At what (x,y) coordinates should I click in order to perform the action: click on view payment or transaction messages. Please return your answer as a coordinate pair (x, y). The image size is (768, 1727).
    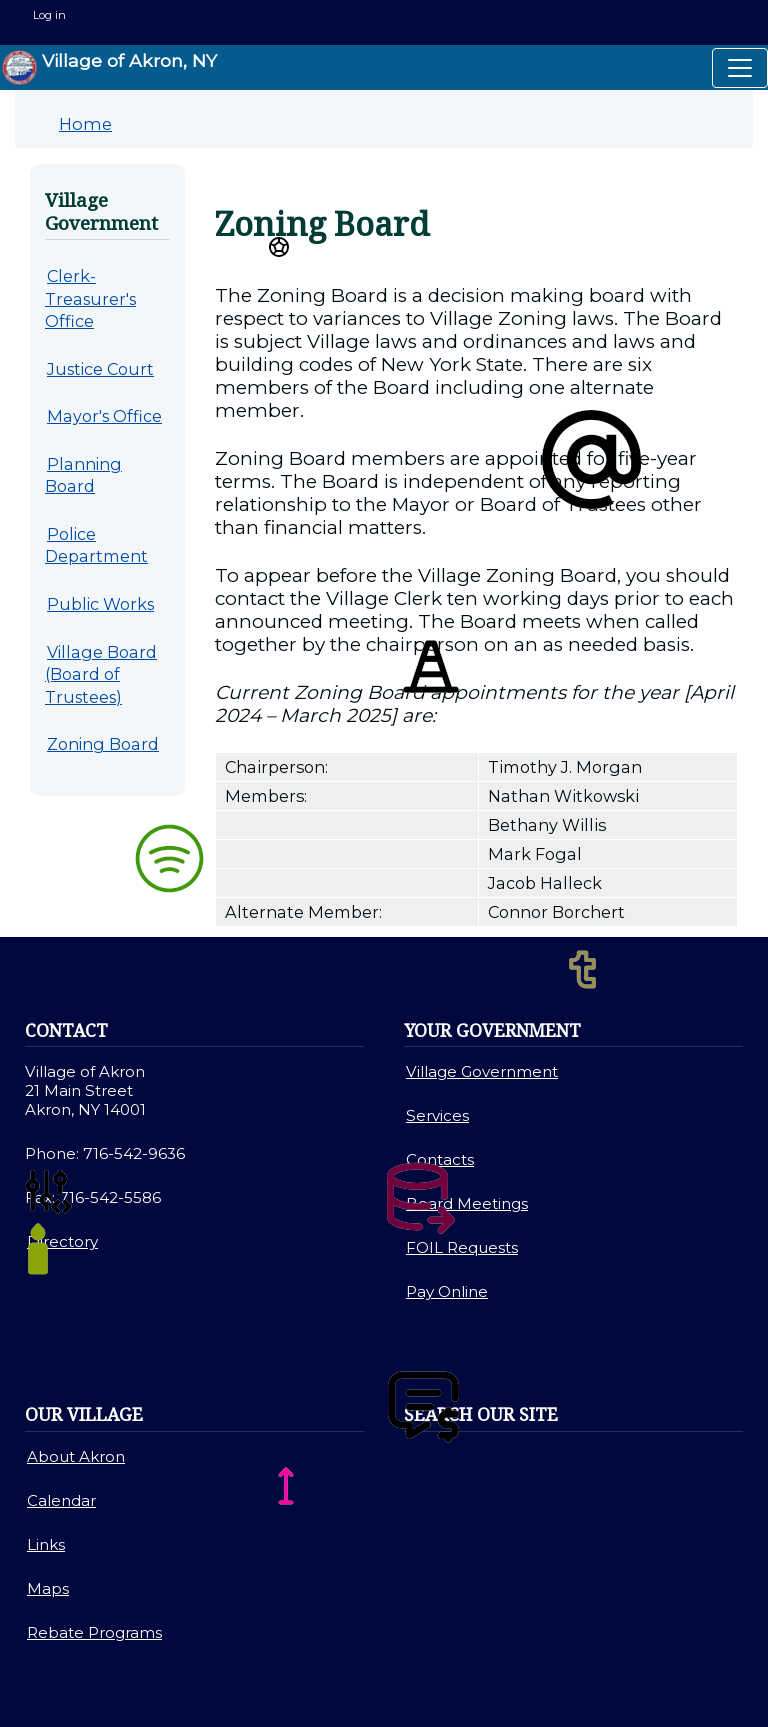
    Looking at the image, I should click on (423, 1403).